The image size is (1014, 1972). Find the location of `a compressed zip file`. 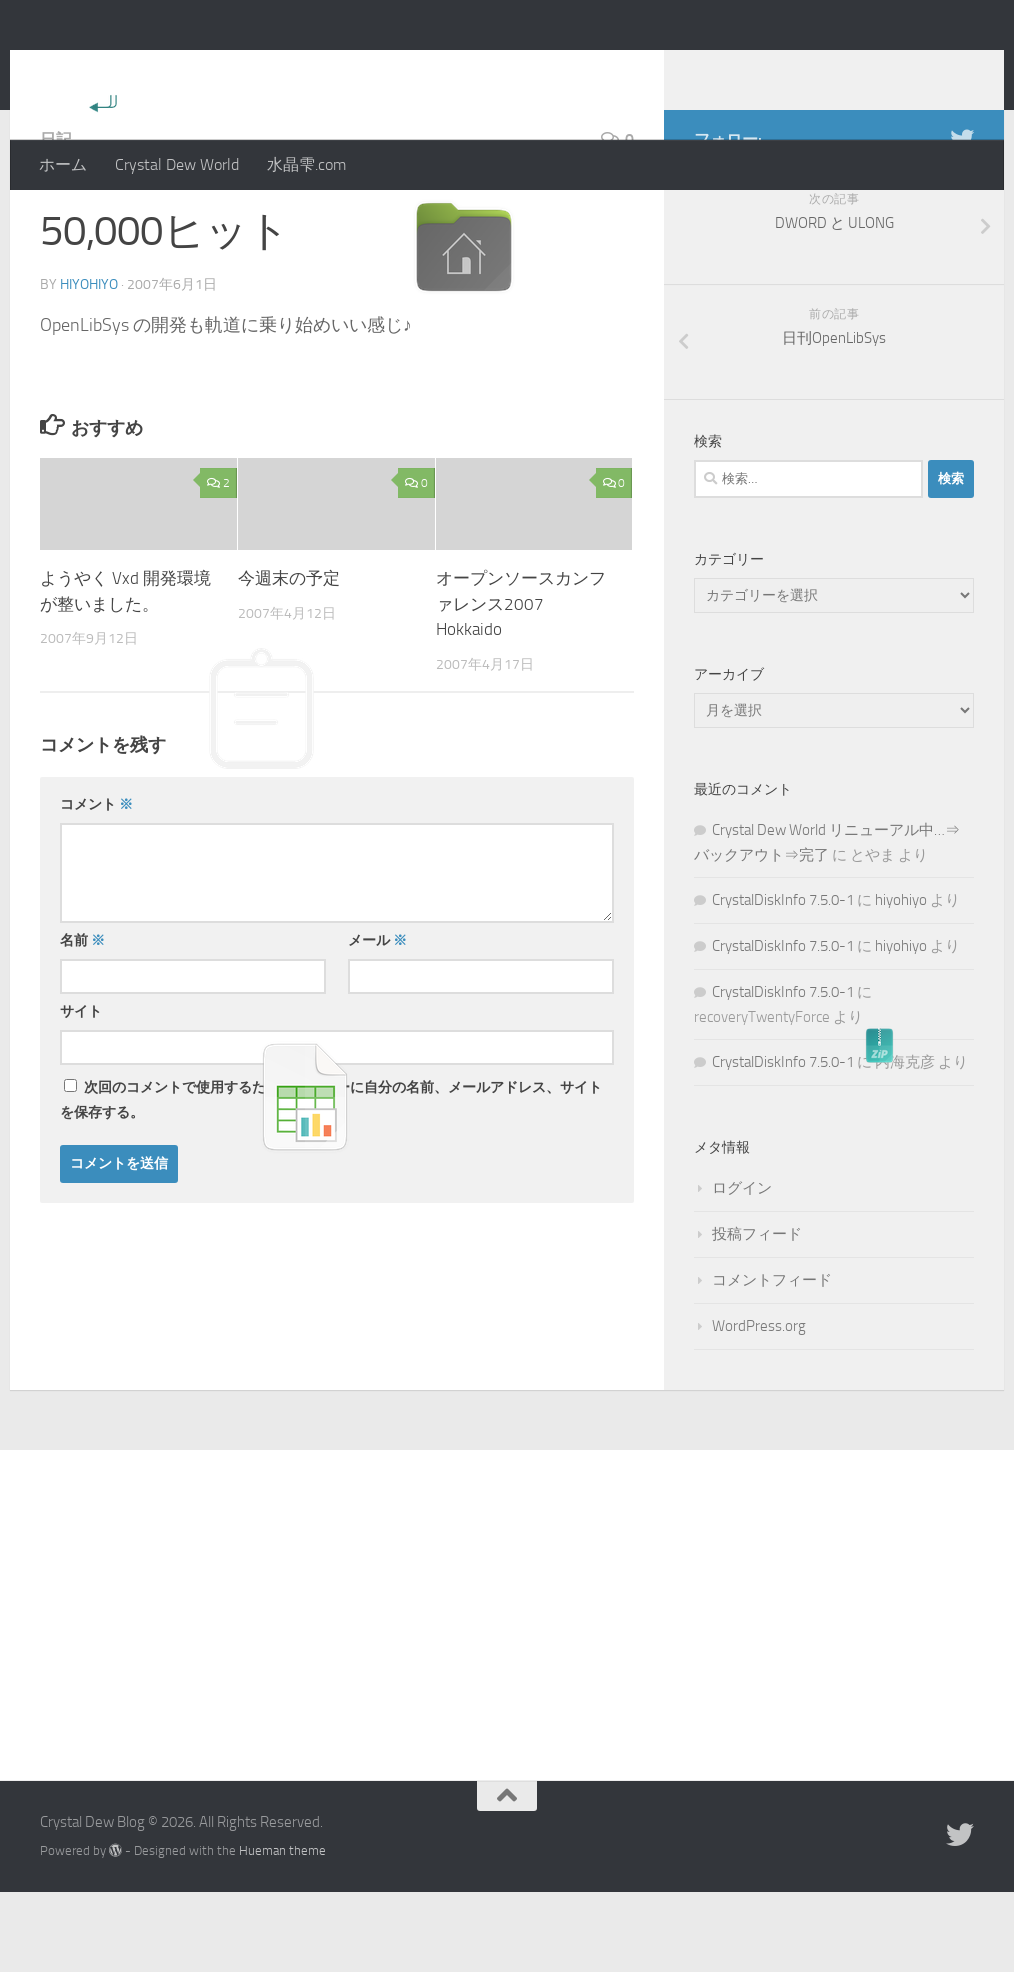

a compressed zip file is located at coordinates (879, 1045).